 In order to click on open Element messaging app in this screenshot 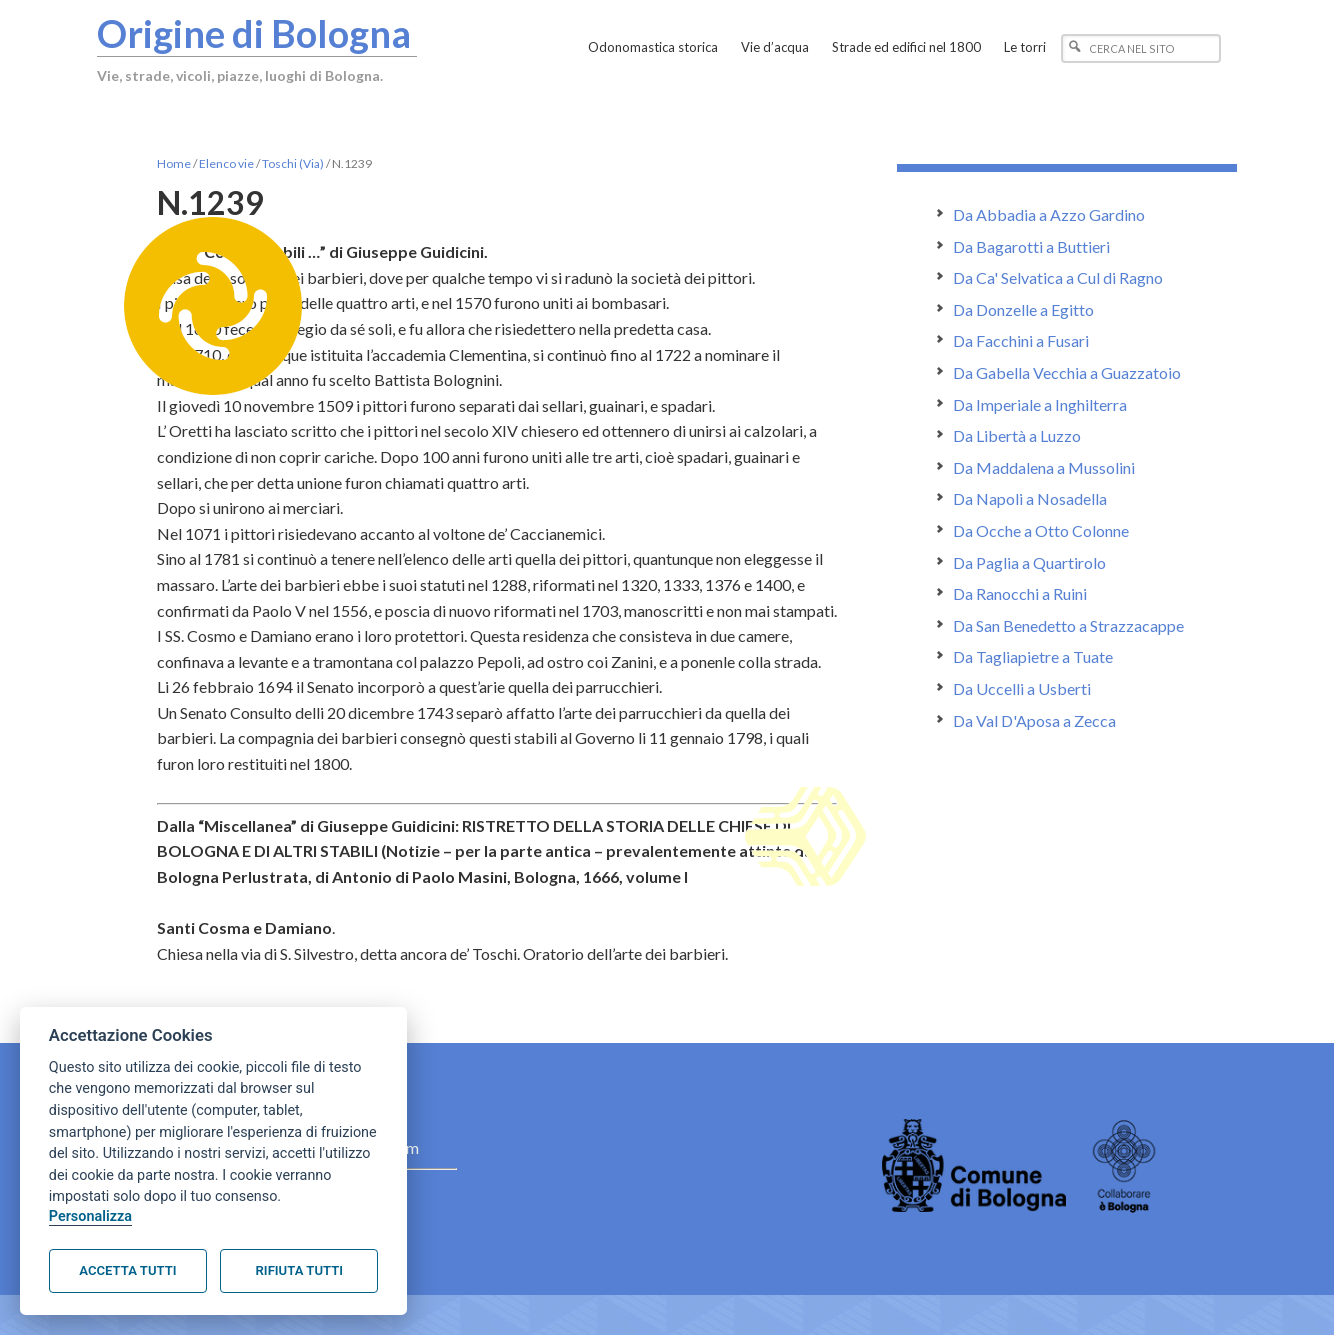, I will do `click(213, 306)`.